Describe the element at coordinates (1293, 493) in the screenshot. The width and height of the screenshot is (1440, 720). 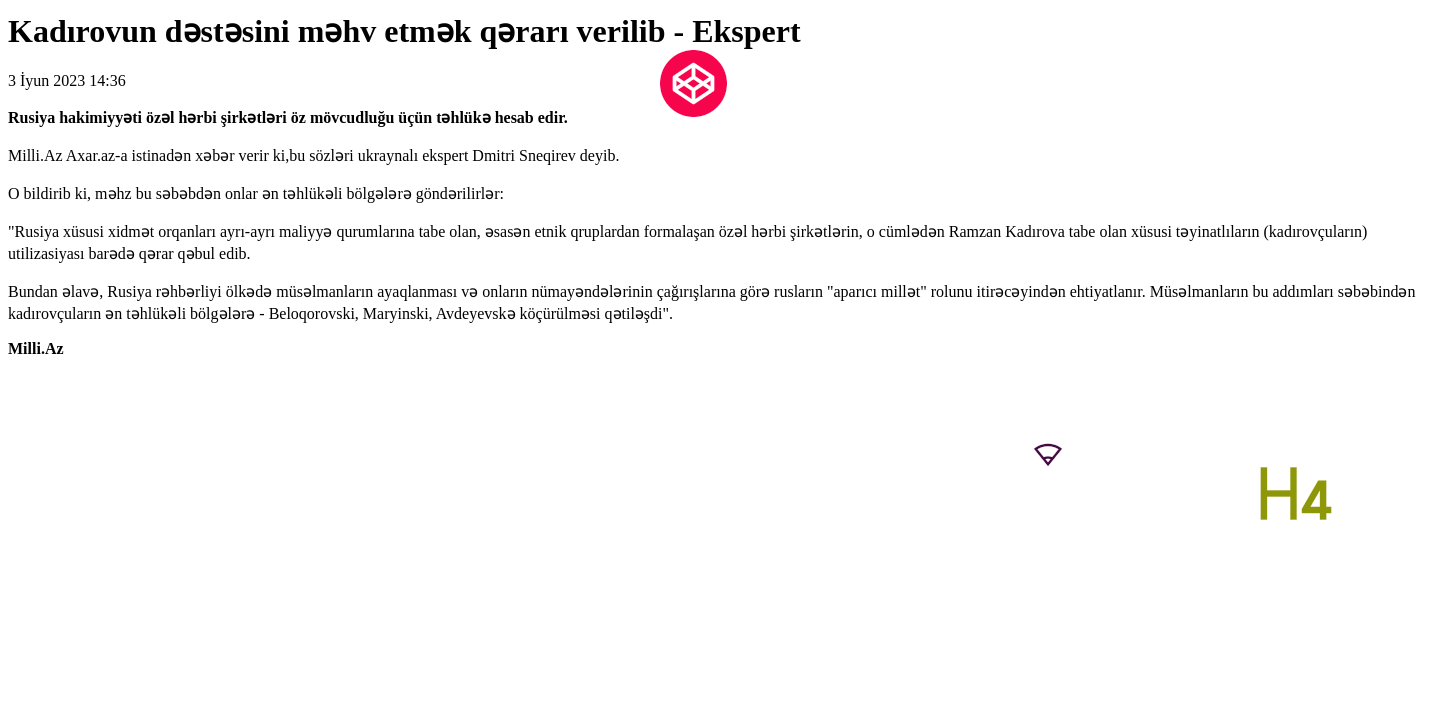
I see `format text as heading level 4` at that location.